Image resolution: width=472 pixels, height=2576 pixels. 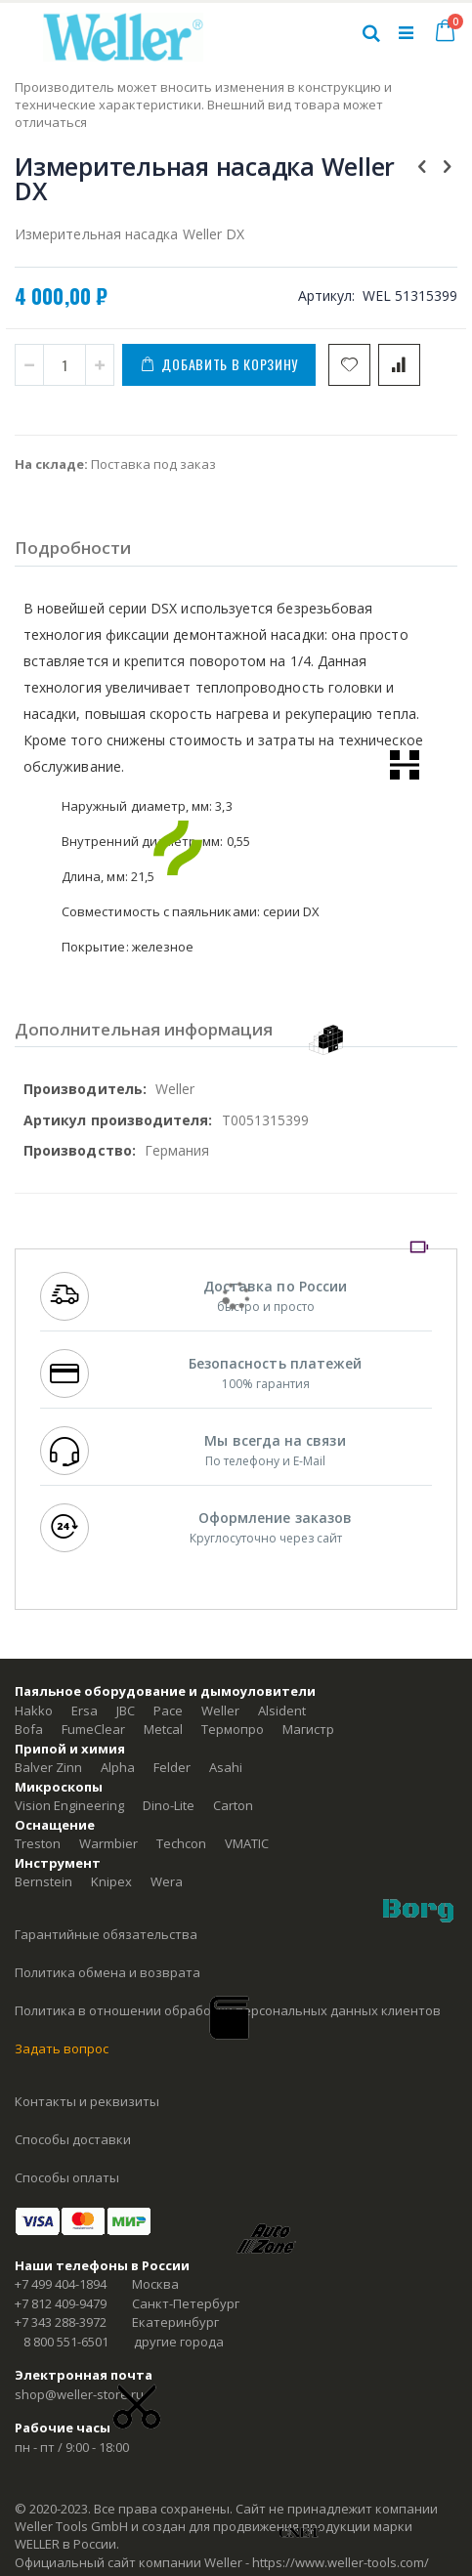 What do you see at coordinates (325, 1039) in the screenshot?
I see `visit the Python Package Index (PyPI) website` at bounding box center [325, 1039].